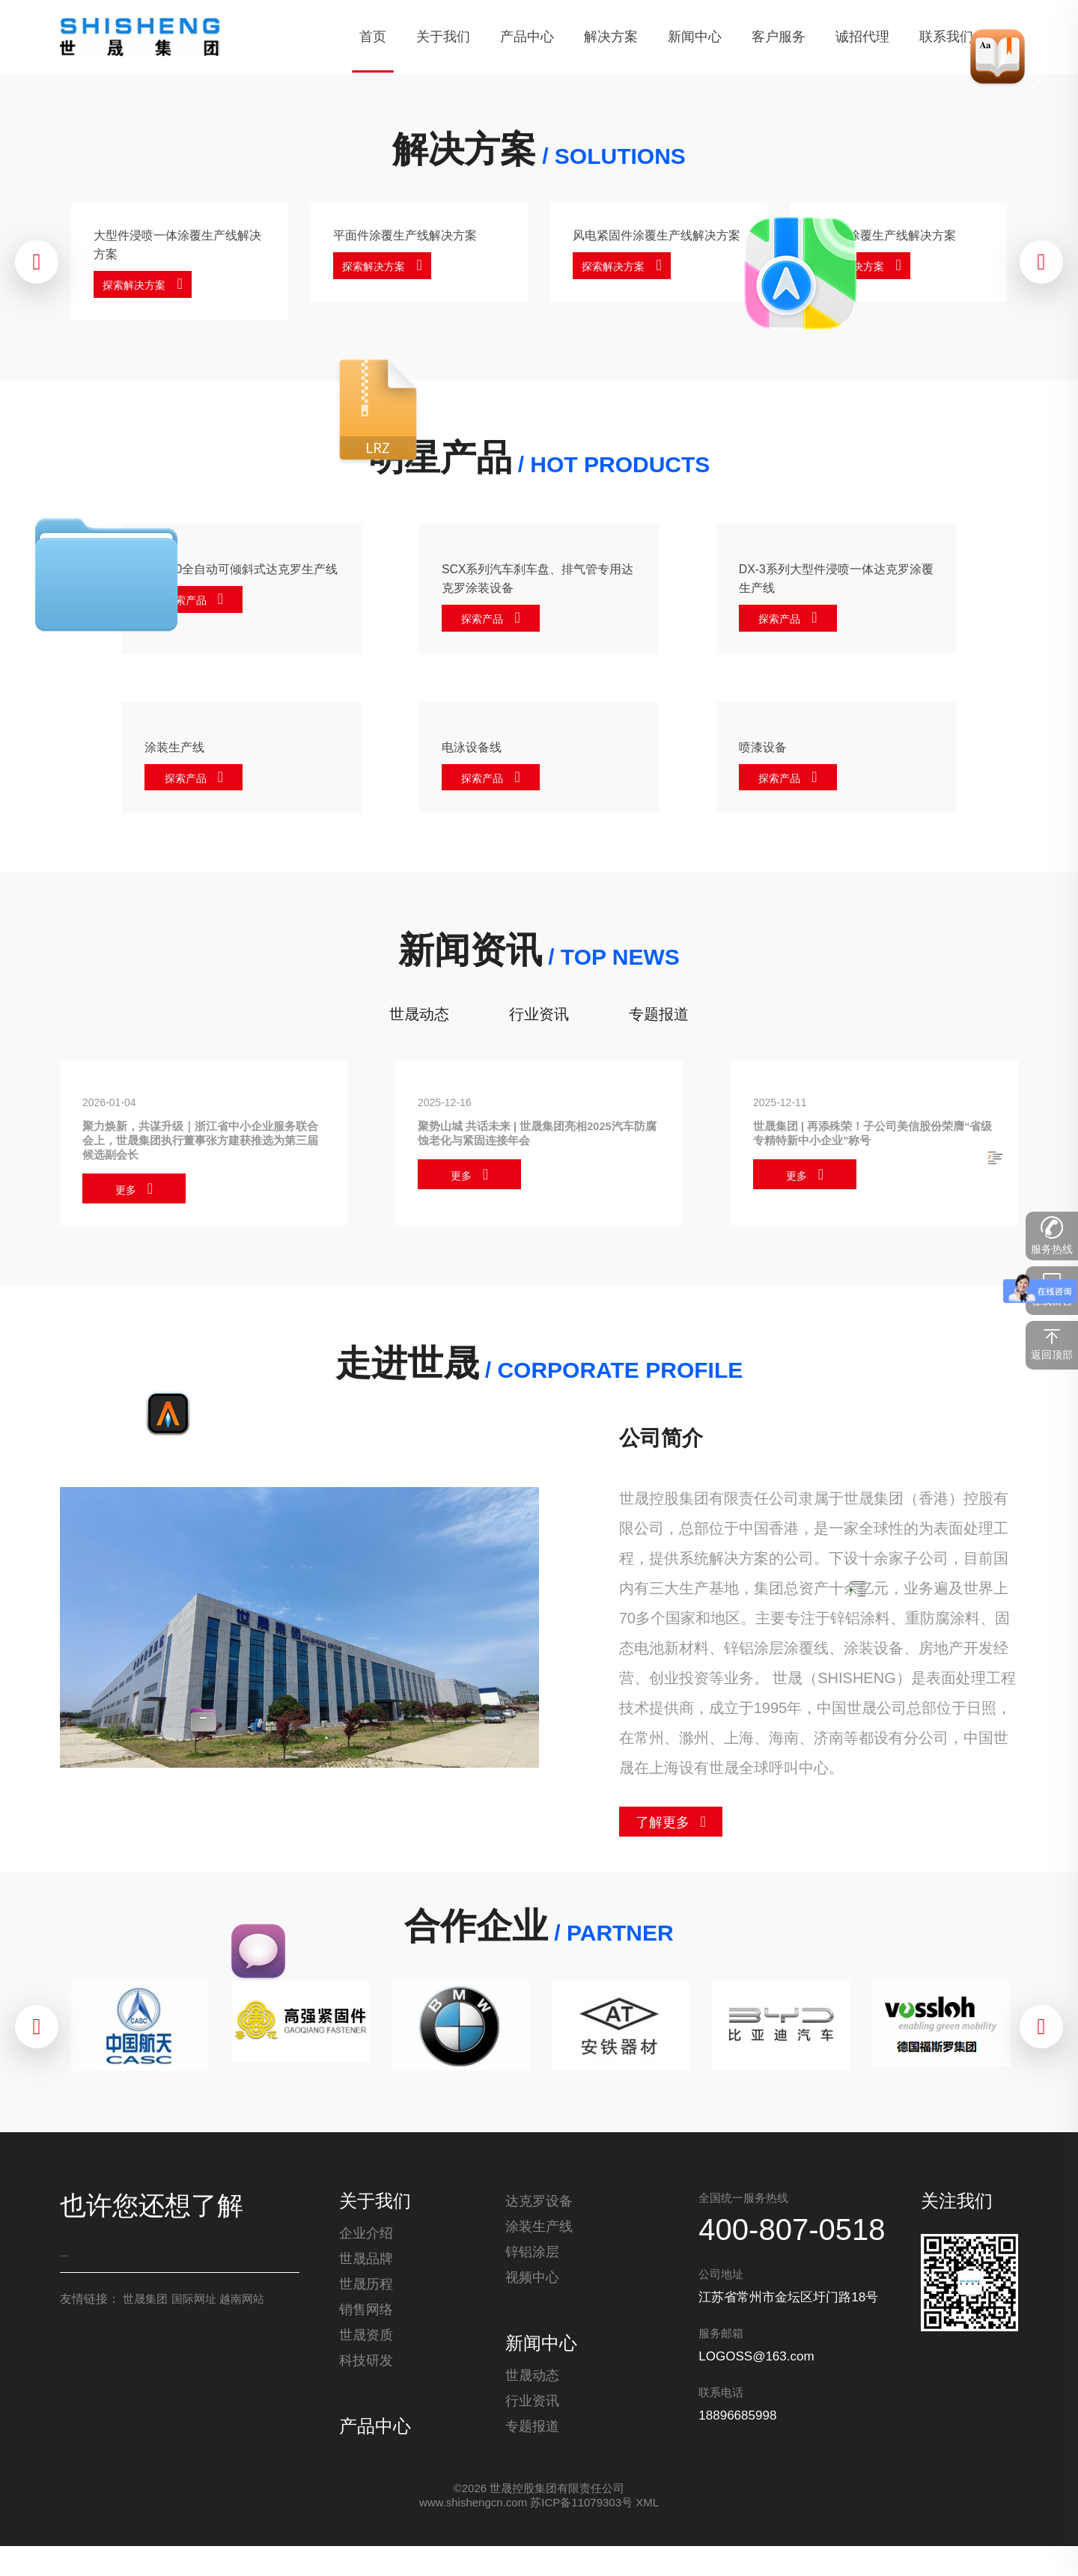  Describe the element at coordinates (378, 412) in the screenshot. I see `an lrzip compressed archive file` at that location.